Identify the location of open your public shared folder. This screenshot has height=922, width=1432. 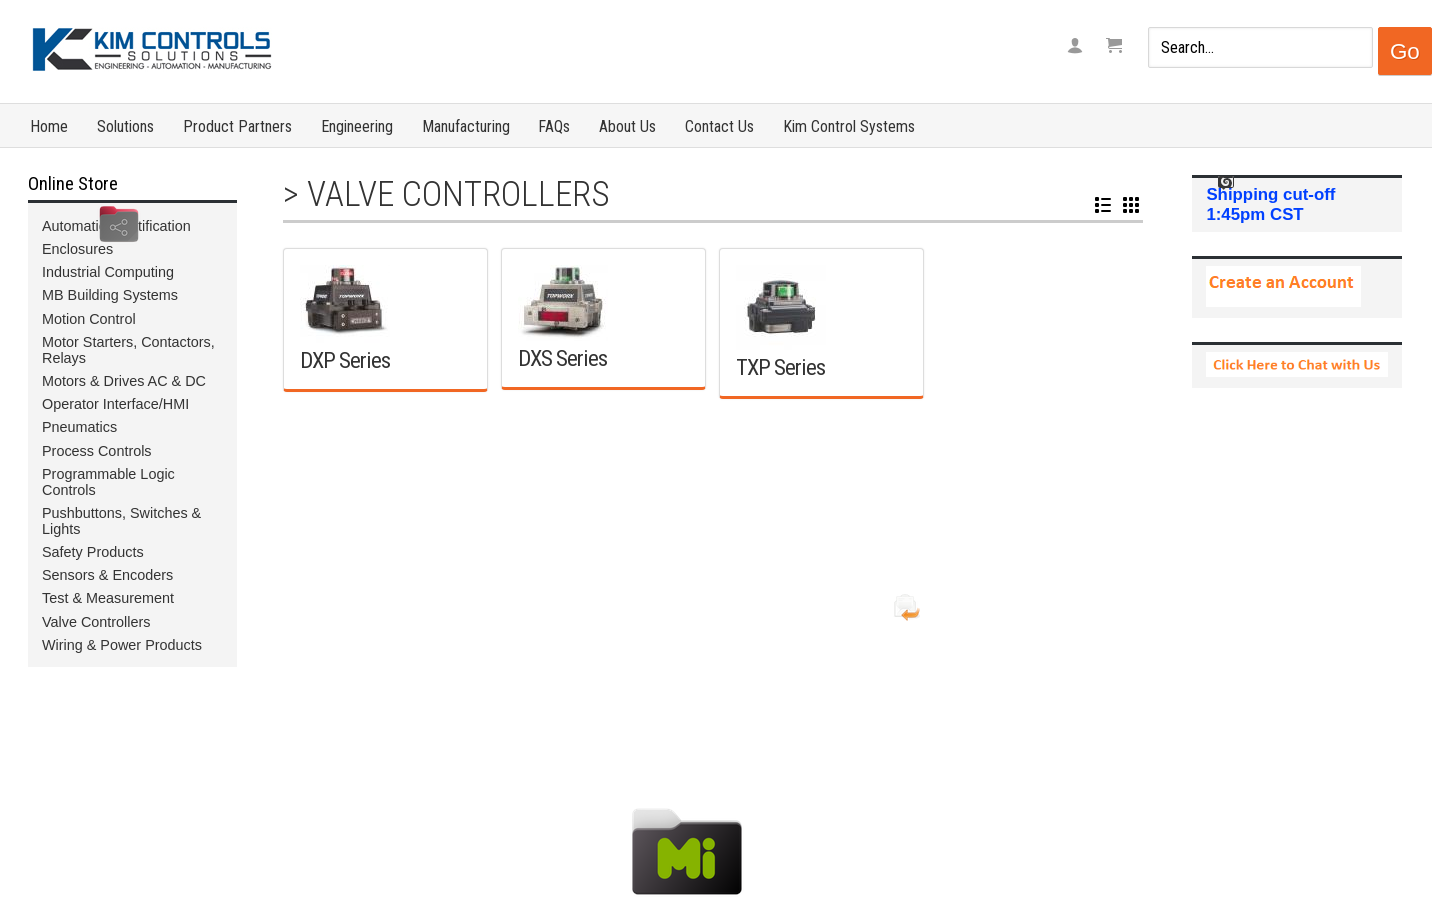
(119, 224).